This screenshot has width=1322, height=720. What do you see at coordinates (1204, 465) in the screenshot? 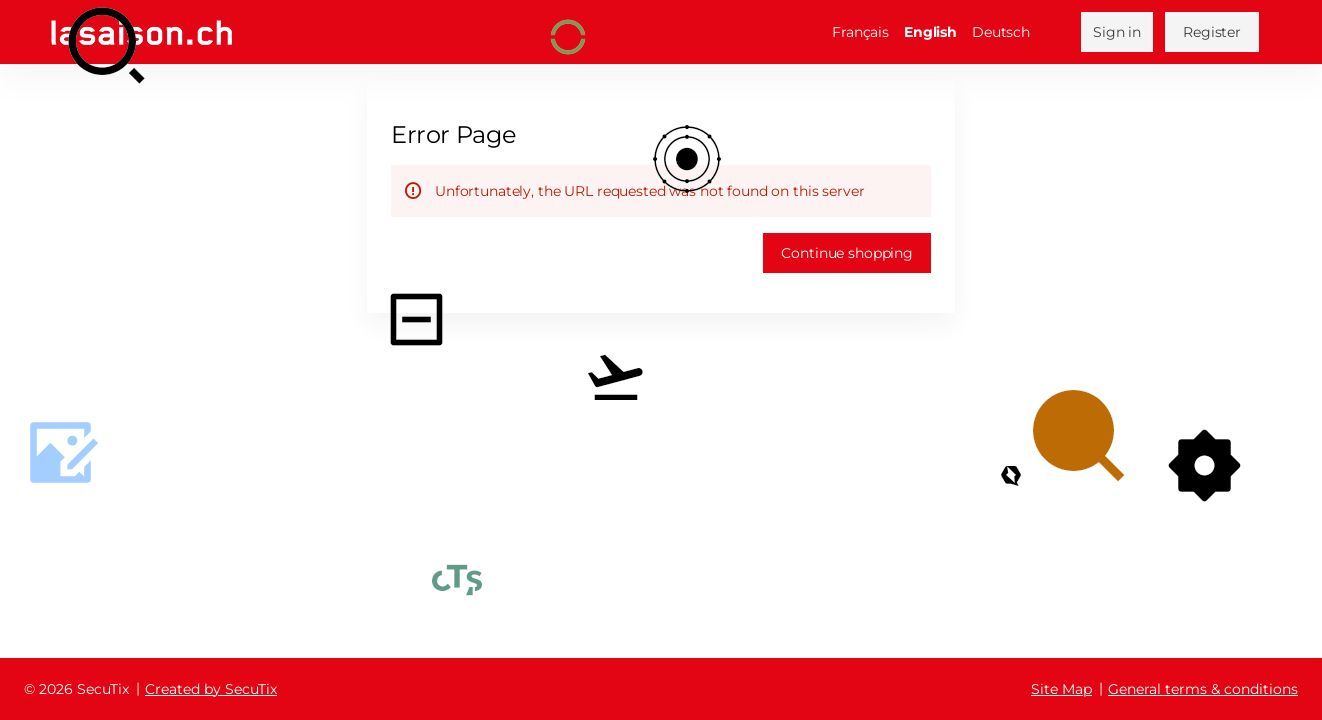
I see `access settings or preferences` at bounding box center [1204, 465].